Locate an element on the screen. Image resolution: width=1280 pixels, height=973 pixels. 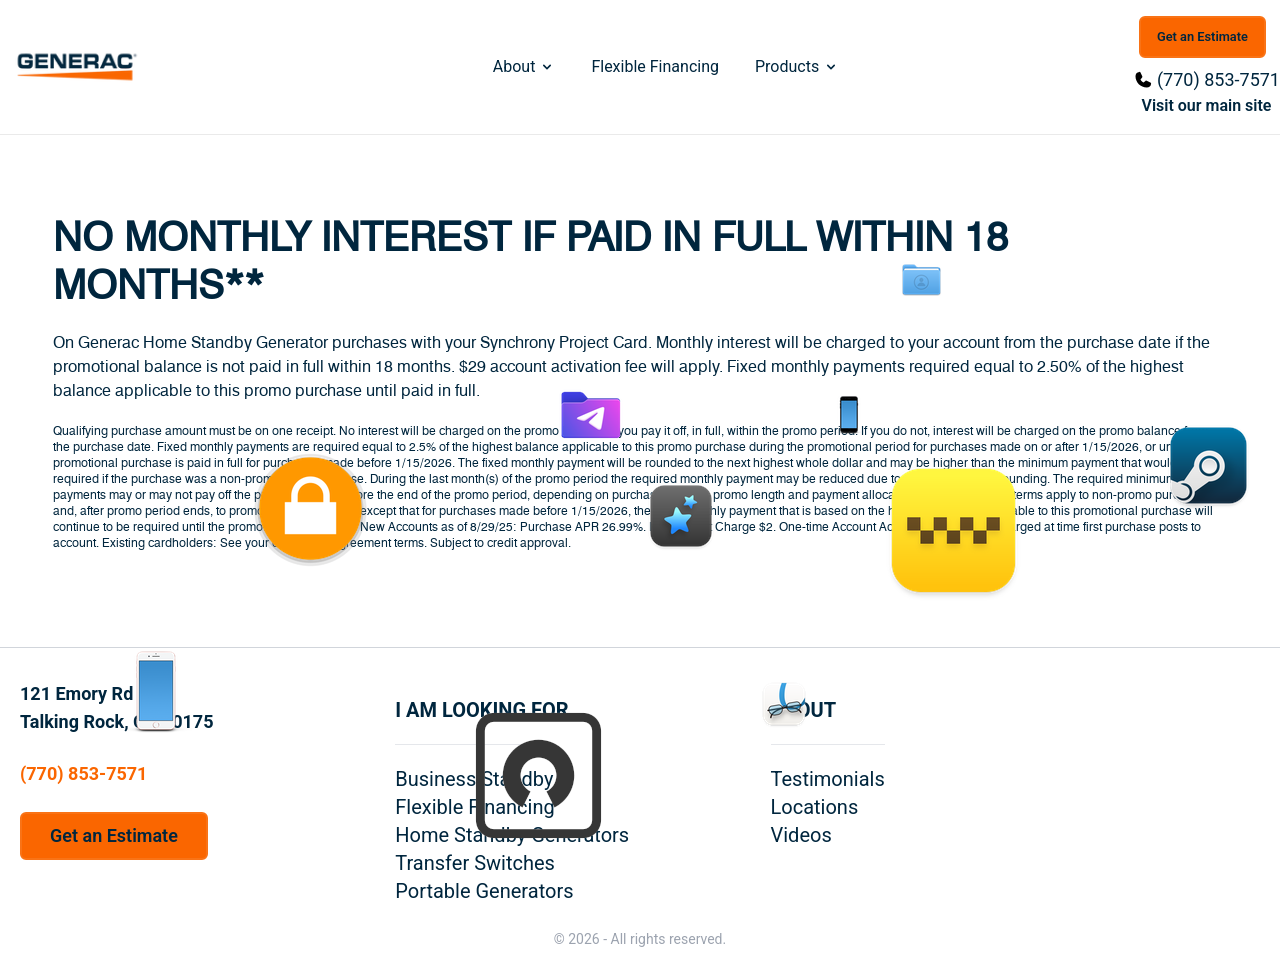
open okular document viewer is located at coordinates (784, 704).